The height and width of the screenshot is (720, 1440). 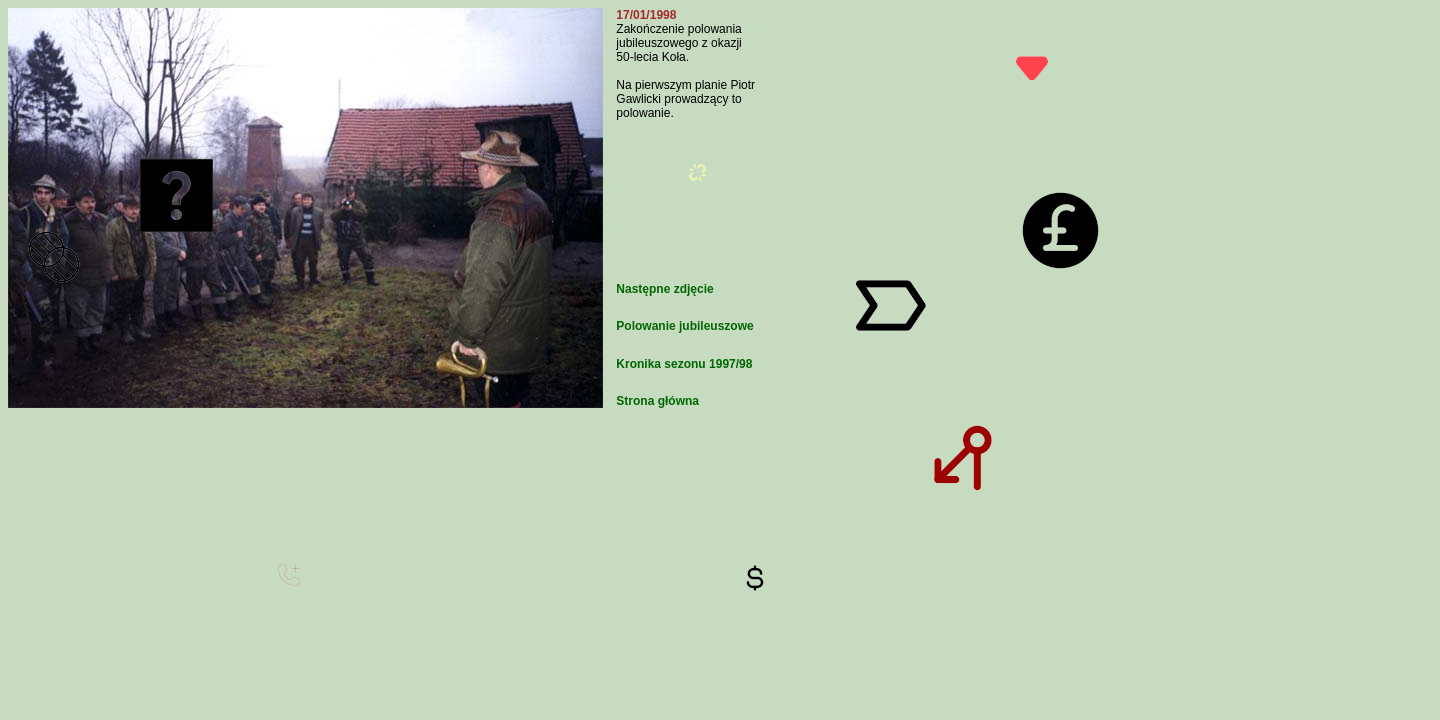 What do you see at coordinates (1060, 230) in the screenshot?
I see `view prices in British pounds` at bounding box center [1060, 230].